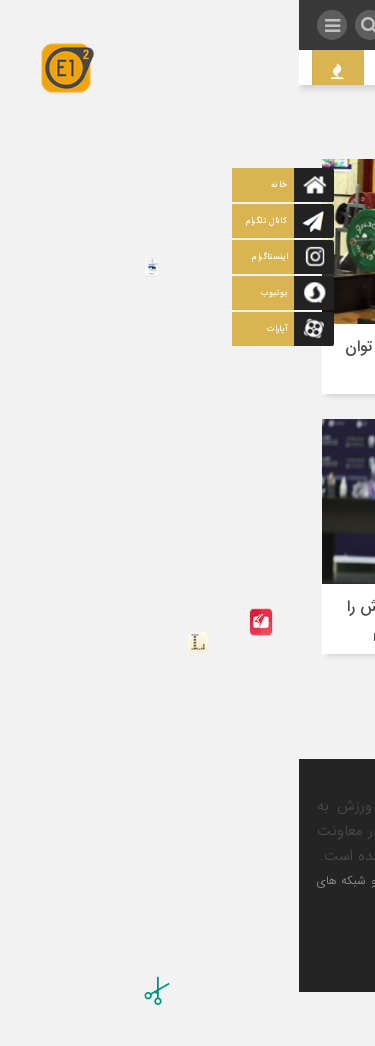 The image size is (375, 1046). What do you see at coordinates (157, 990) in the screenshot?
I see `open PDF Slicer to cut and rearrange PDF pages` at bounding box center [157, 990].